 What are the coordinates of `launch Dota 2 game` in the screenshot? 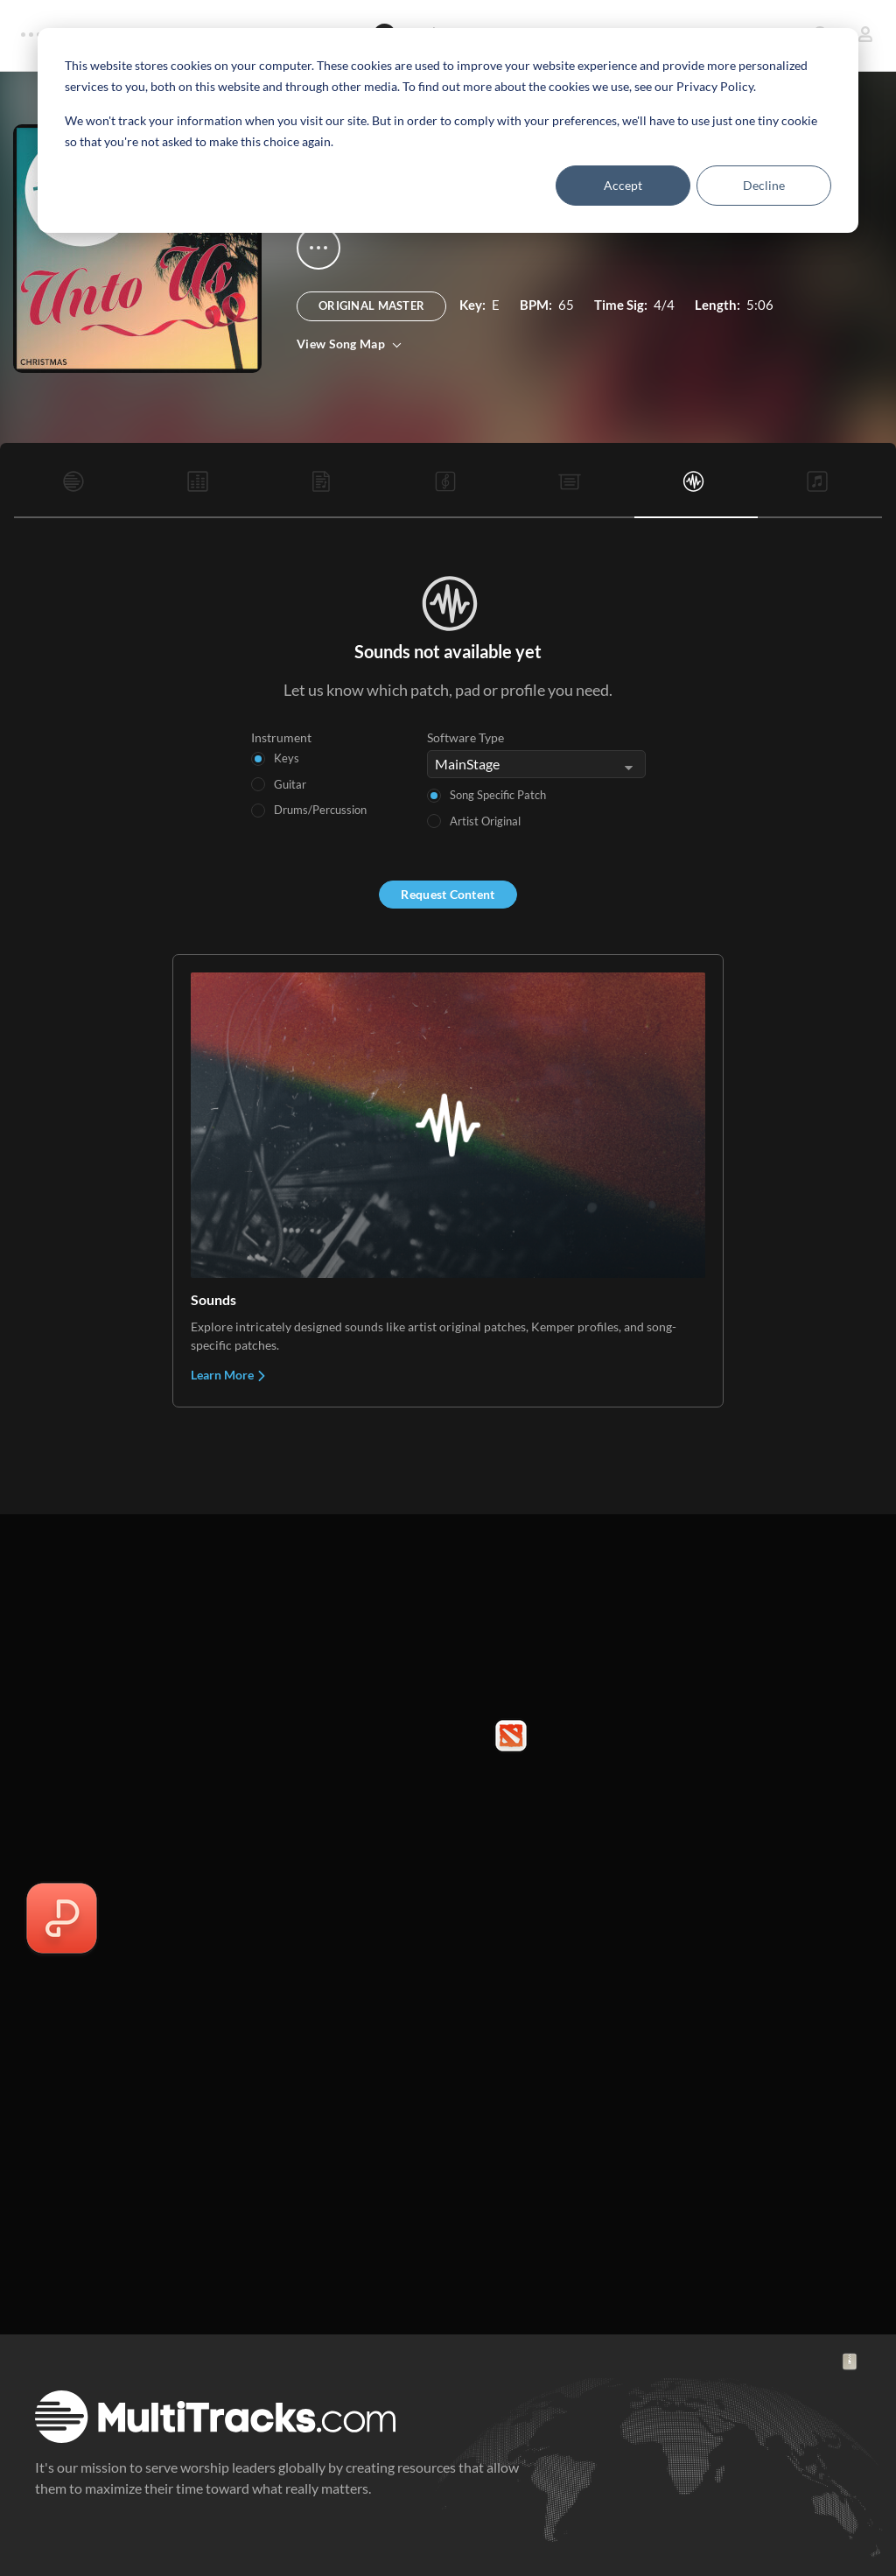 It's located at (511, 1736).